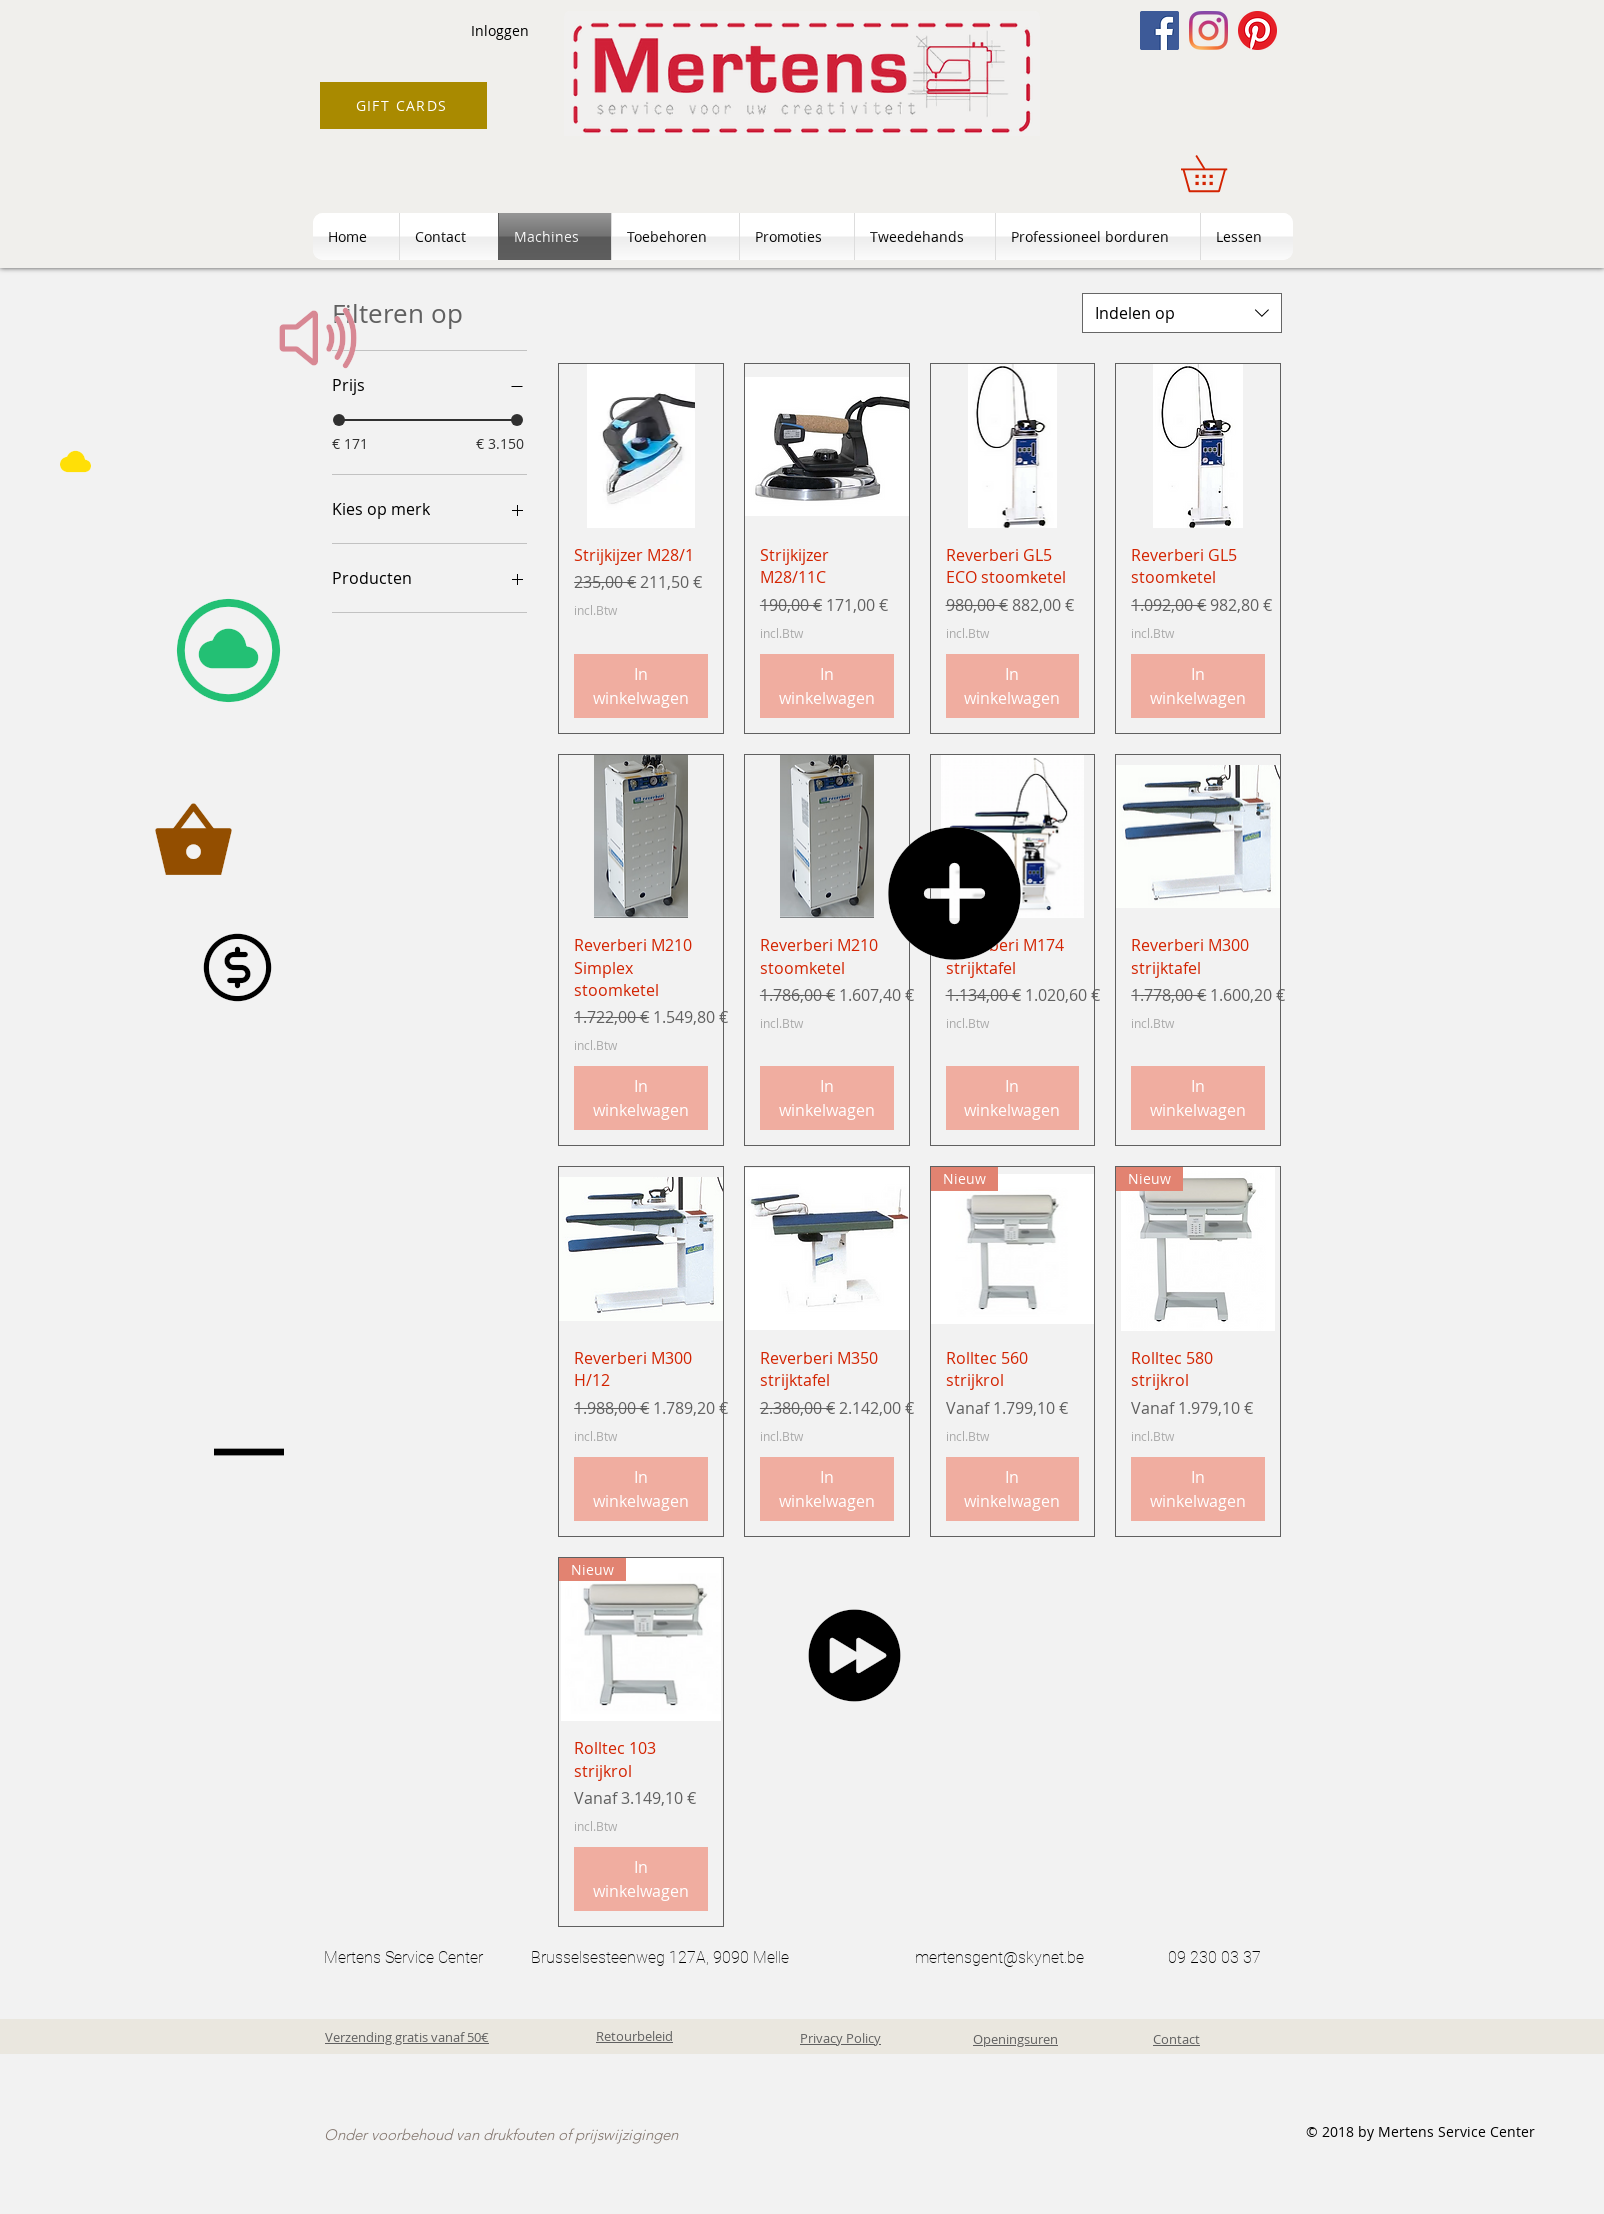  I want to click on add a new item, so click(954, 893).